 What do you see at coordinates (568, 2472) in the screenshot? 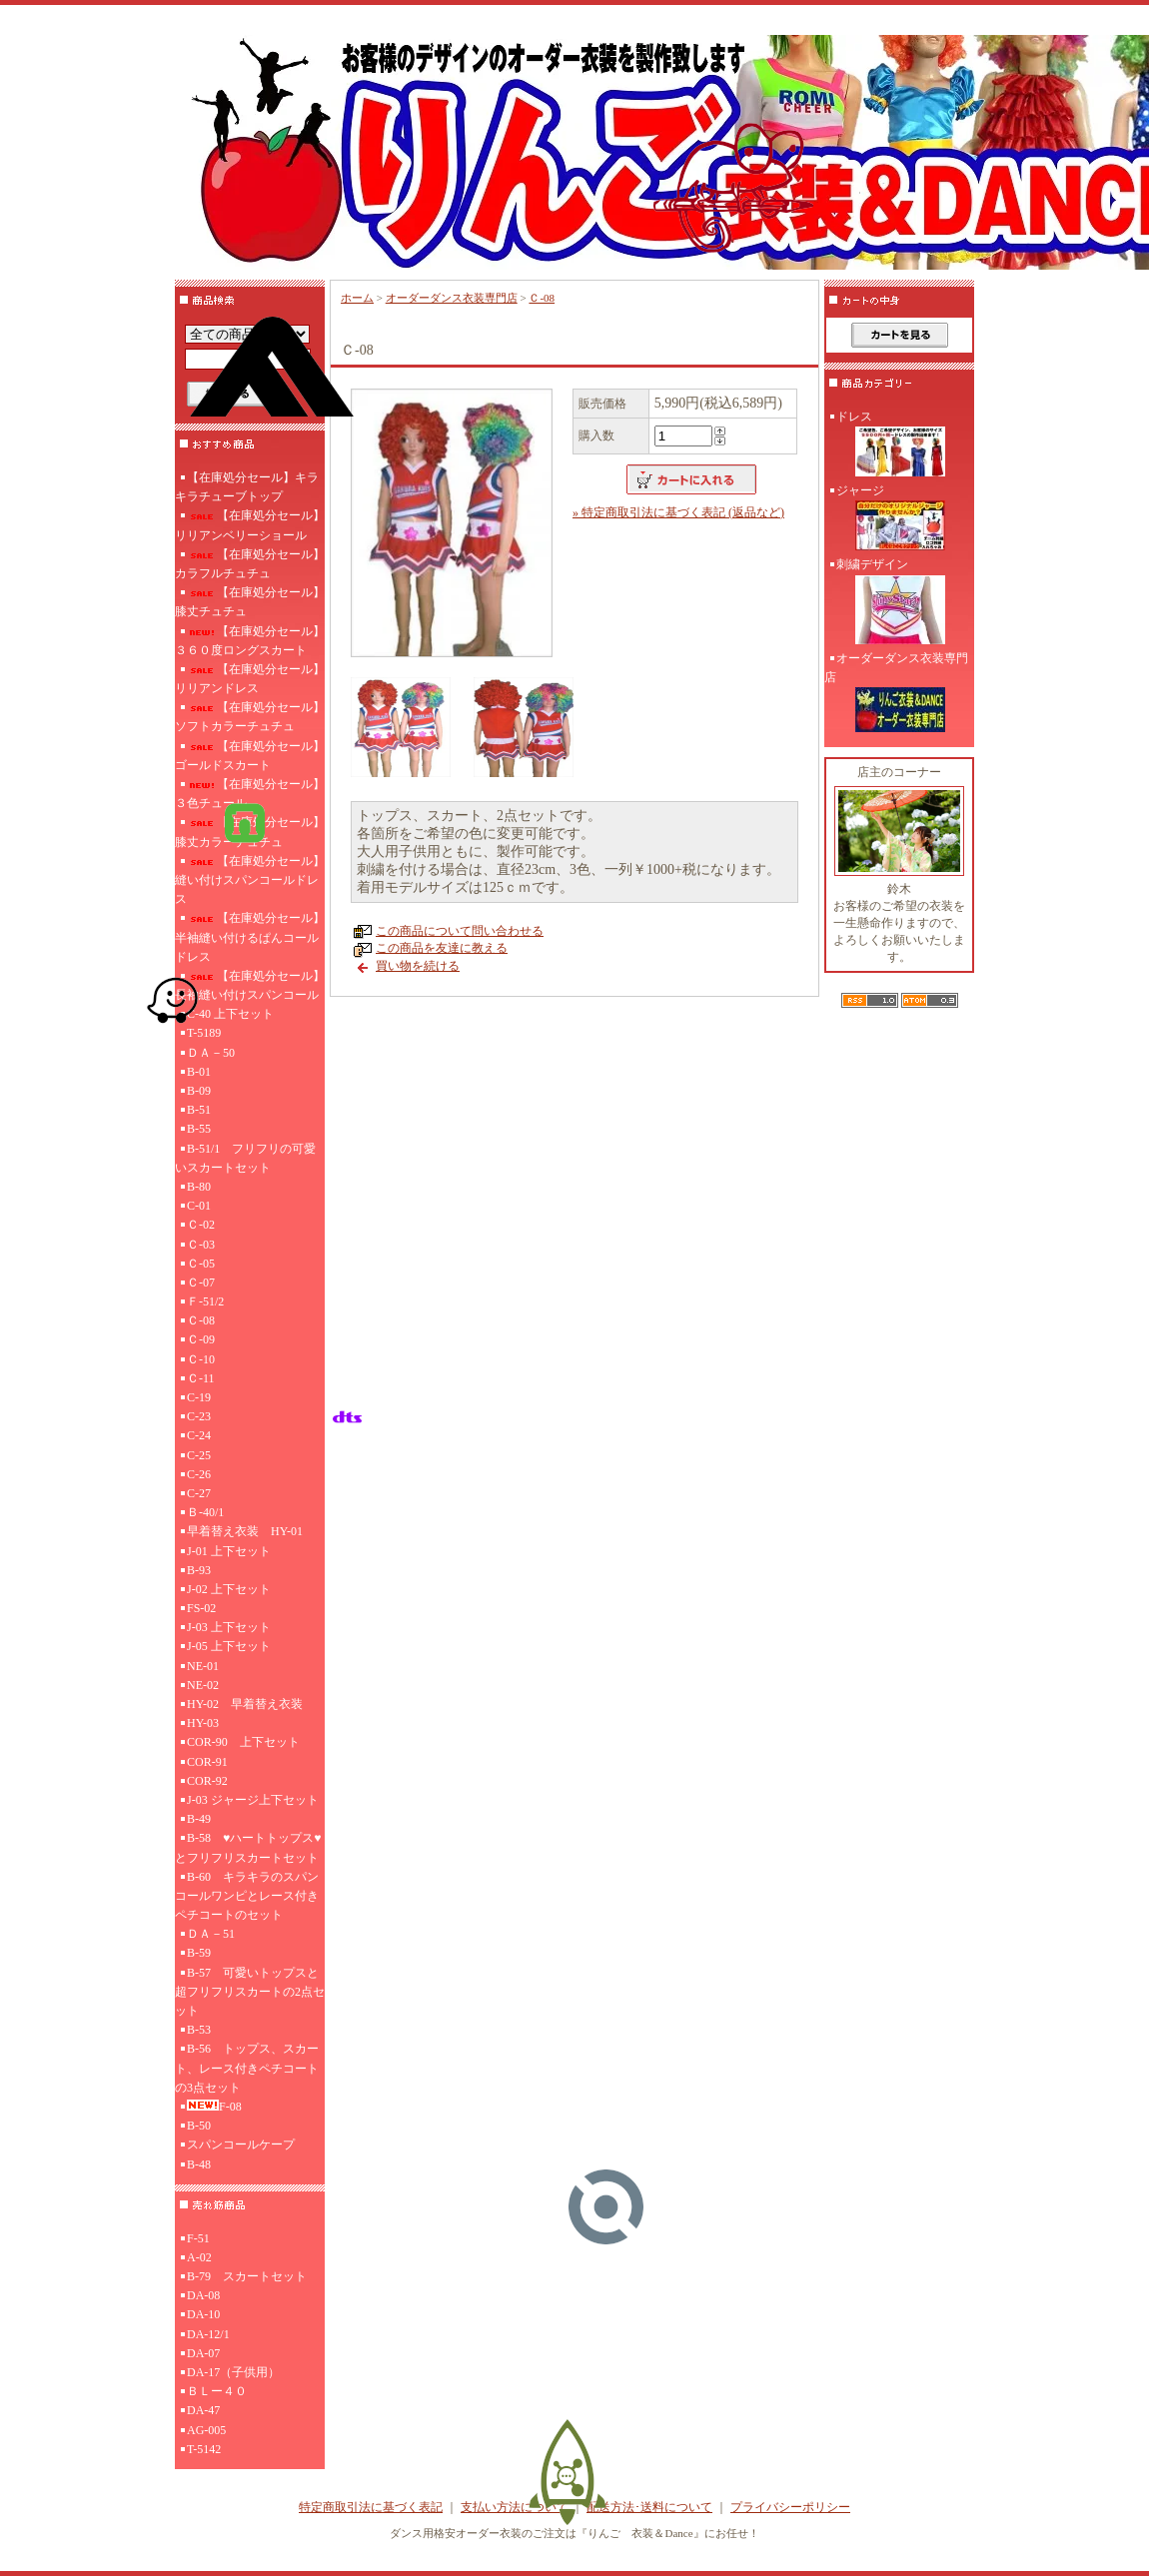
I see `Apache RocketMQ logo` at bounding box center [568, 2472].